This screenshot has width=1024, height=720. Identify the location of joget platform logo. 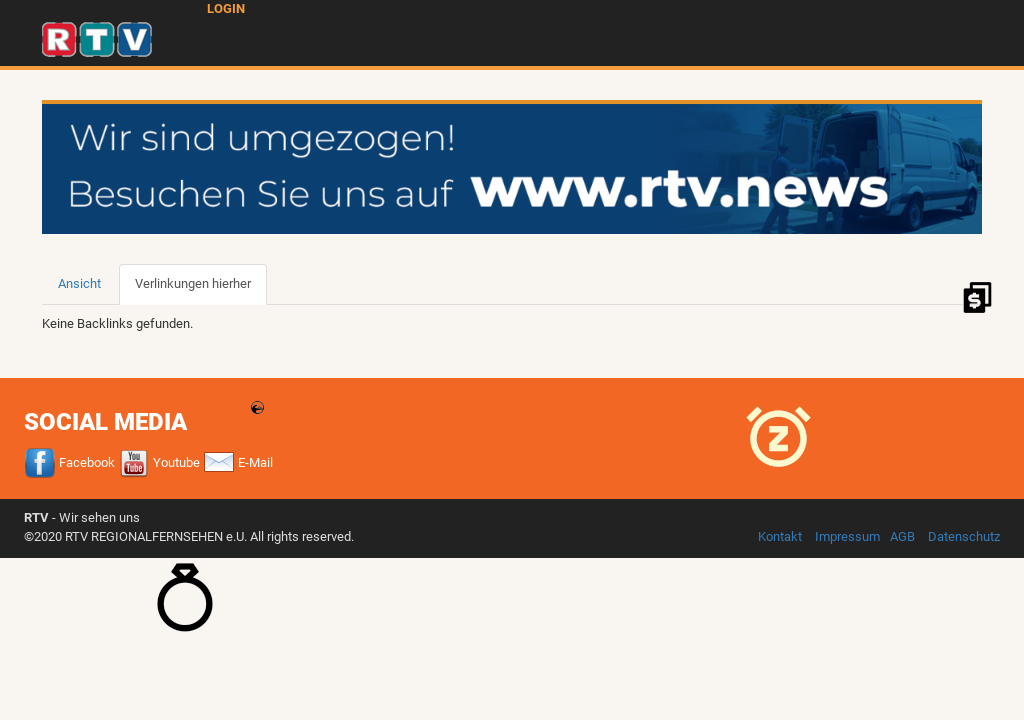
(257, 407).